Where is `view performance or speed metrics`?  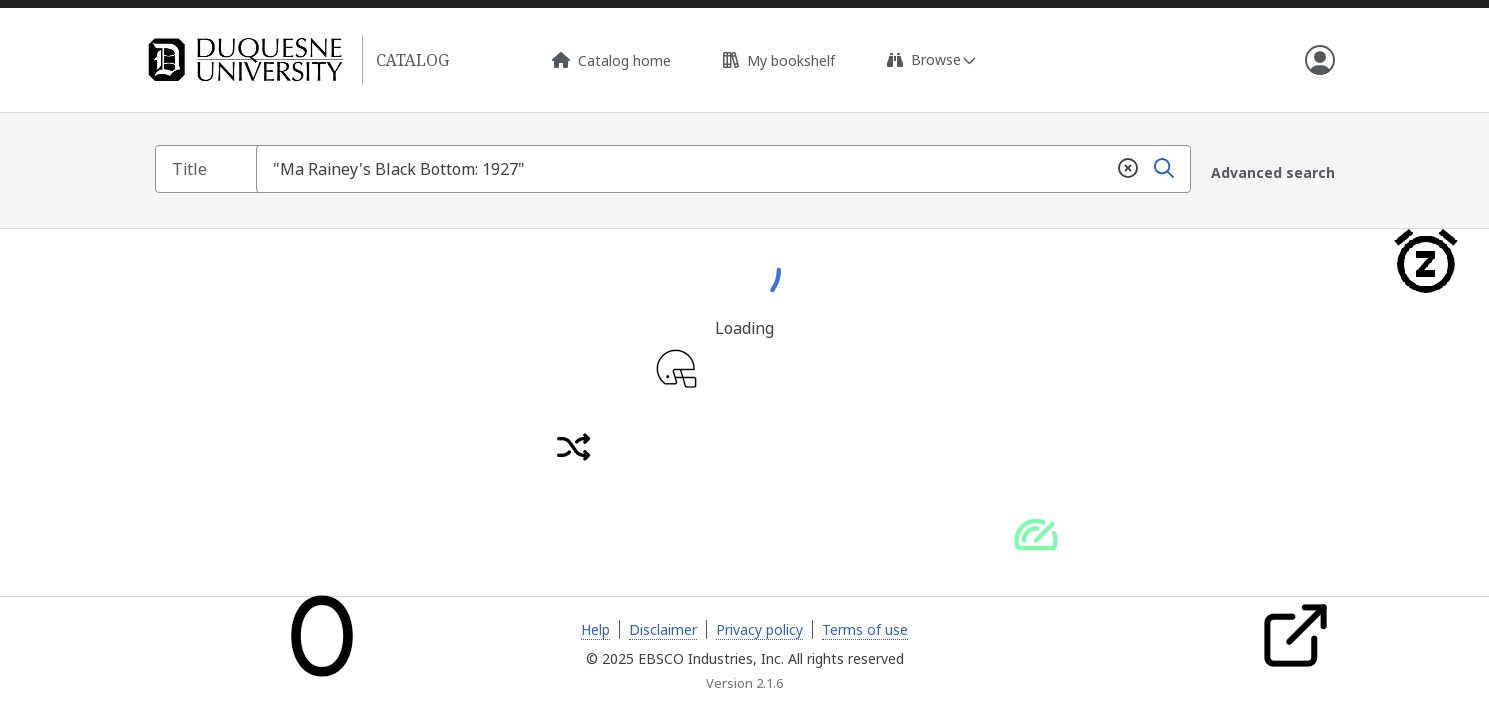
view performance or speed metrics is located at coordinates (1036, 536).